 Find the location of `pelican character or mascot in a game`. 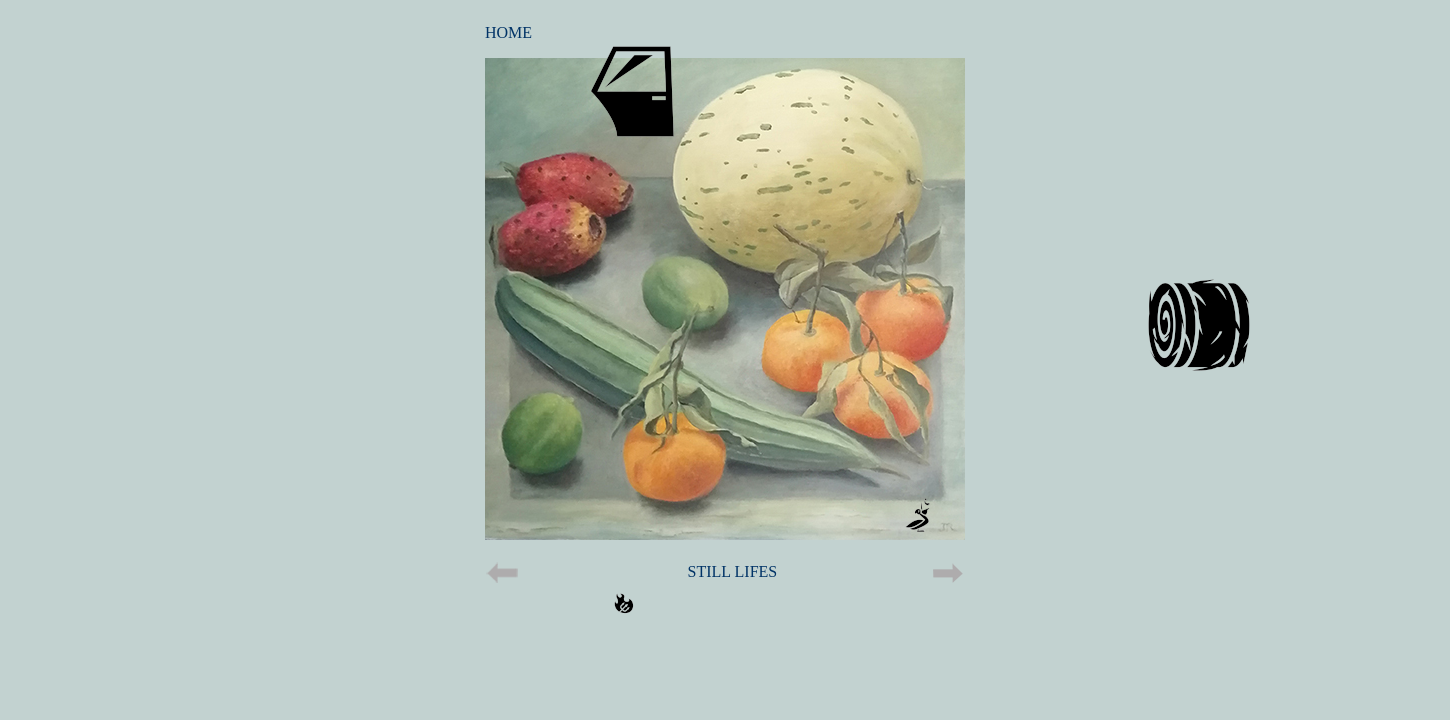

pelican character or mascot in a game is located at coordinates (919, 515).